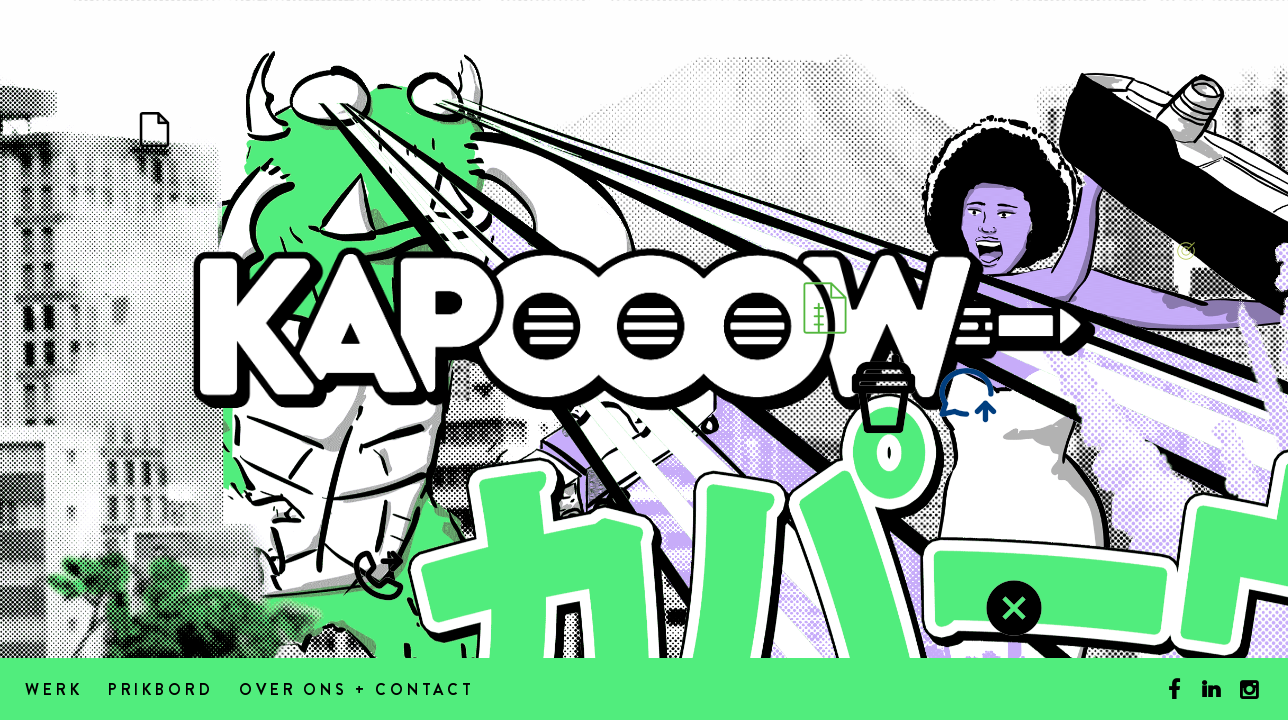 The width and height of the screenshot is (1288, 720). What do you see at coordinates (1014, 608) in the screenshot?
I see `close or dismiss a dialog` at bounding box center [1014, 608].